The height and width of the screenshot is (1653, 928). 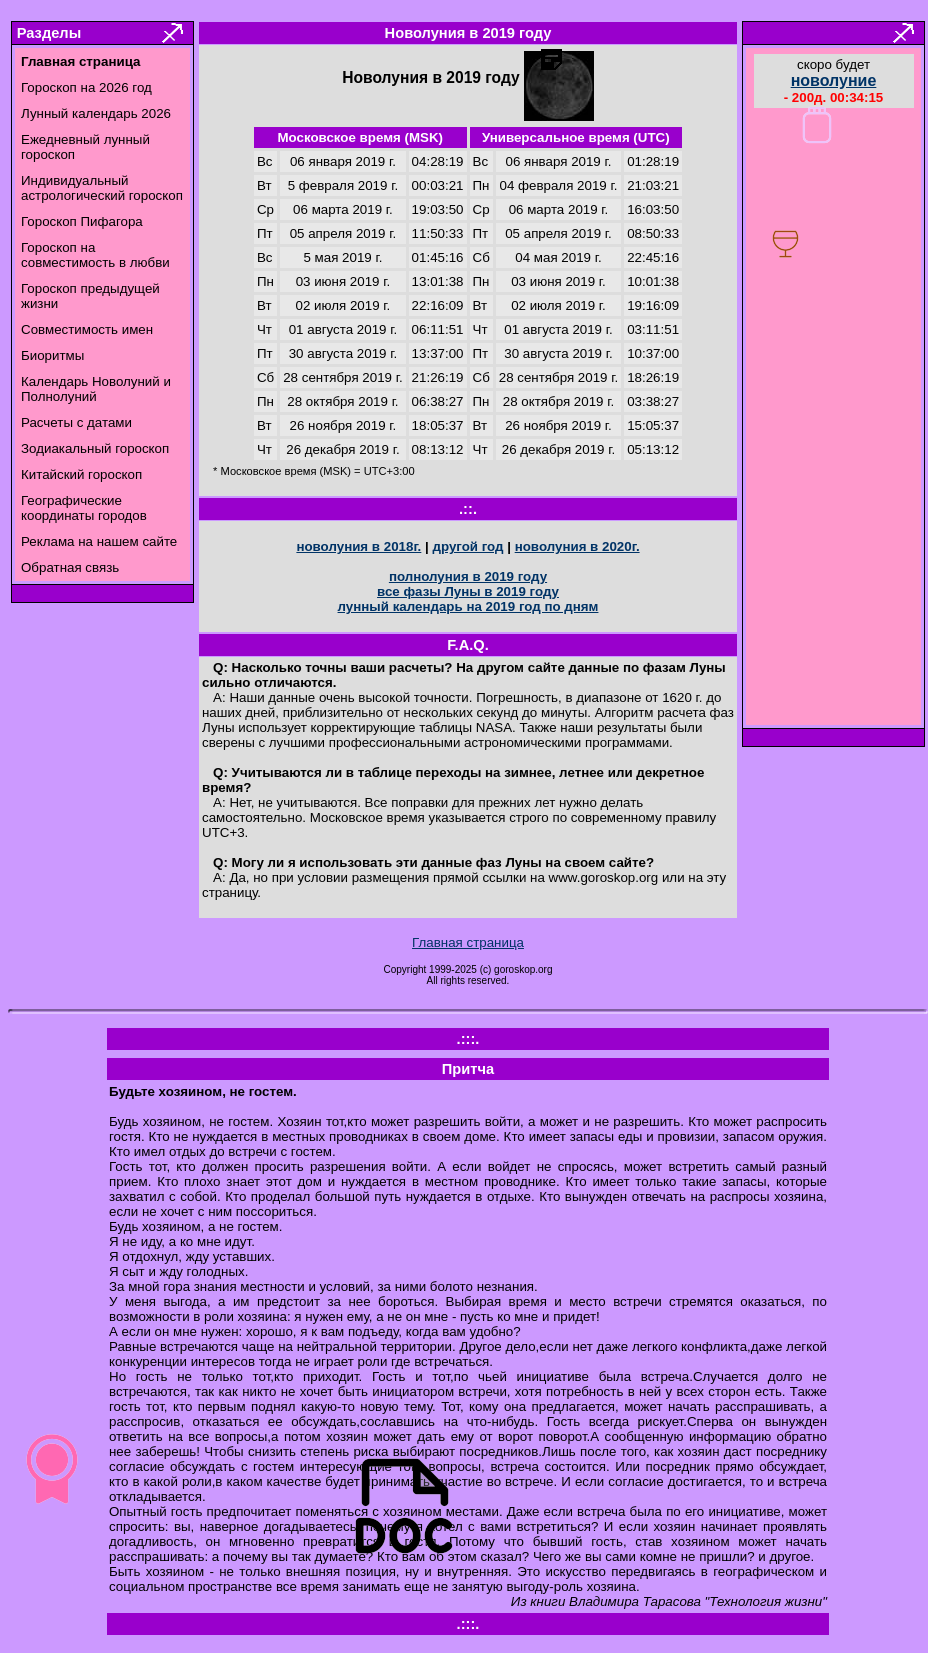 I want to click on create a new sticky note, so click(x=551, y=59).